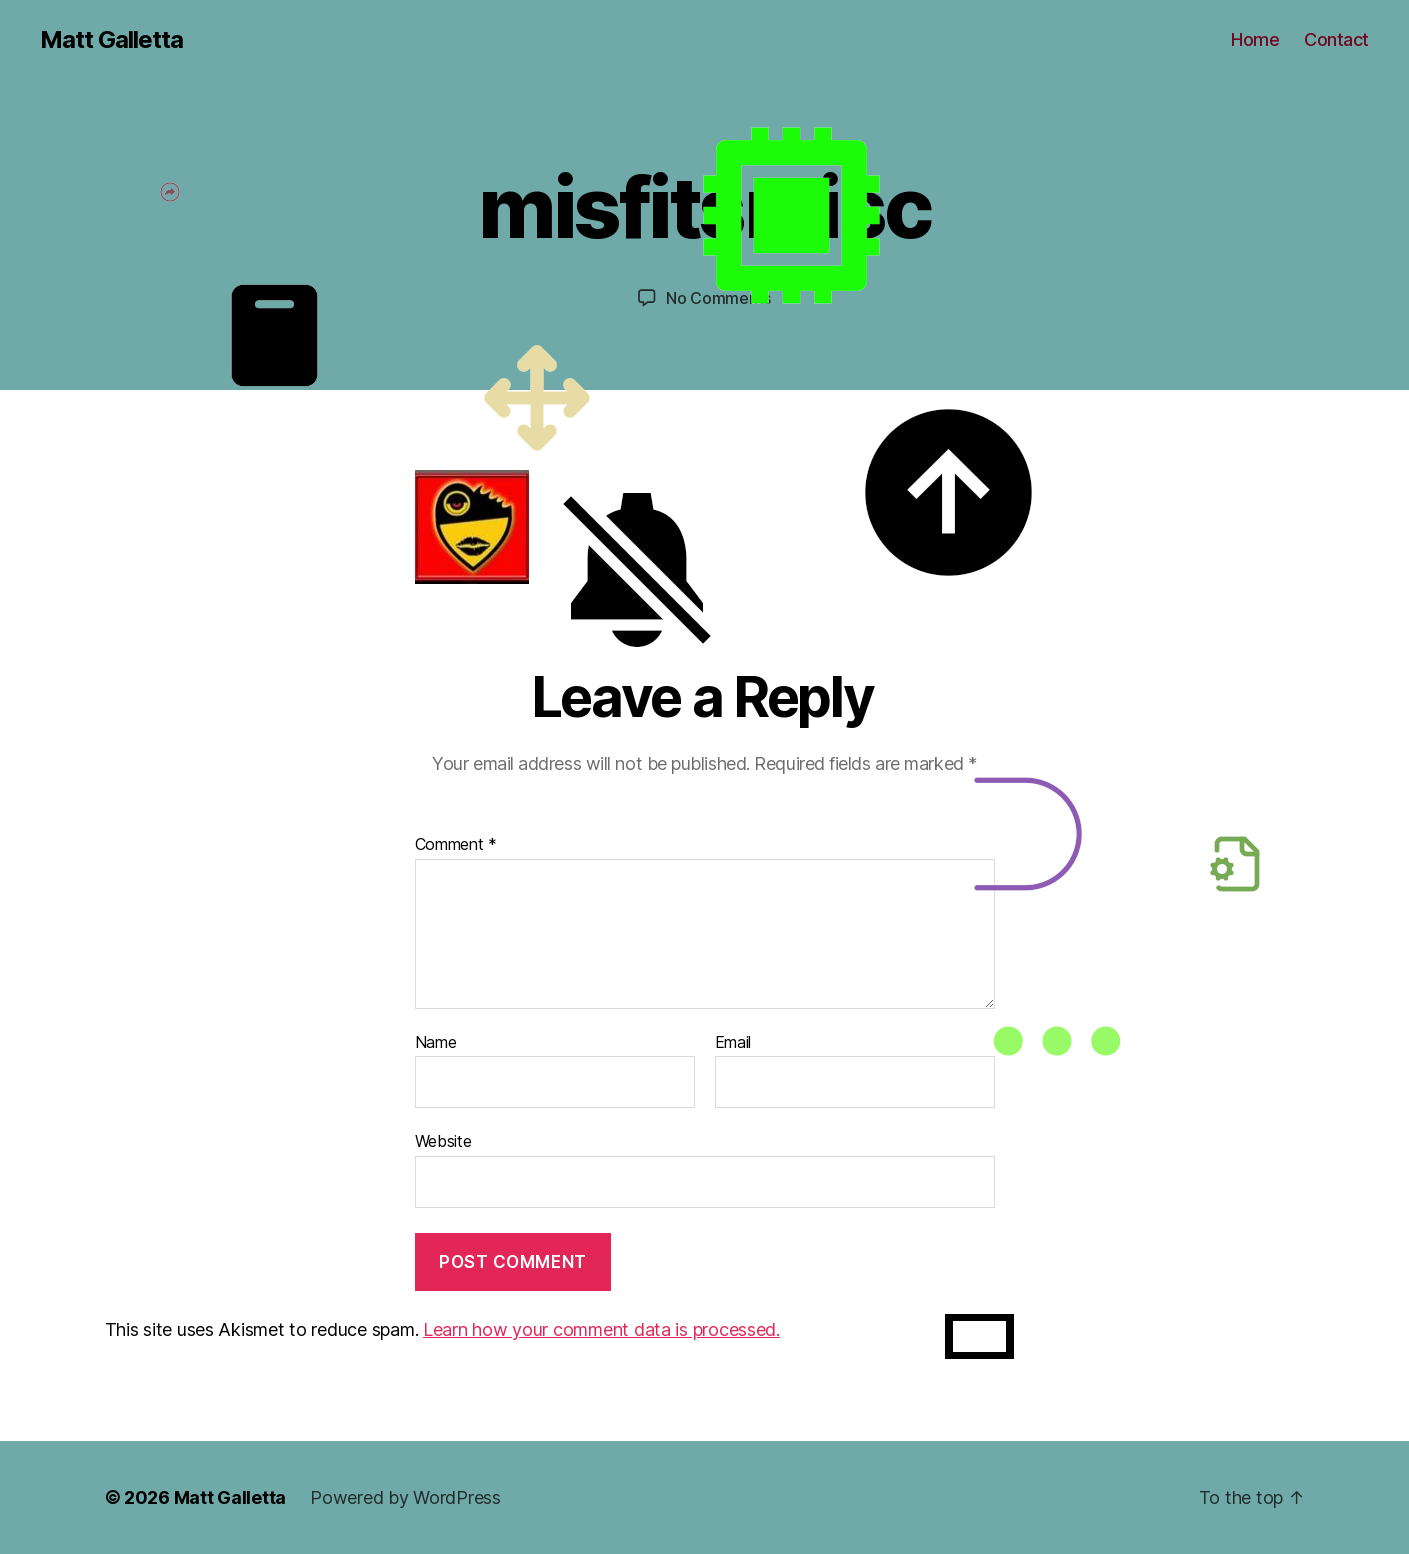  I want to click on mute notifications, so click(637, 570).